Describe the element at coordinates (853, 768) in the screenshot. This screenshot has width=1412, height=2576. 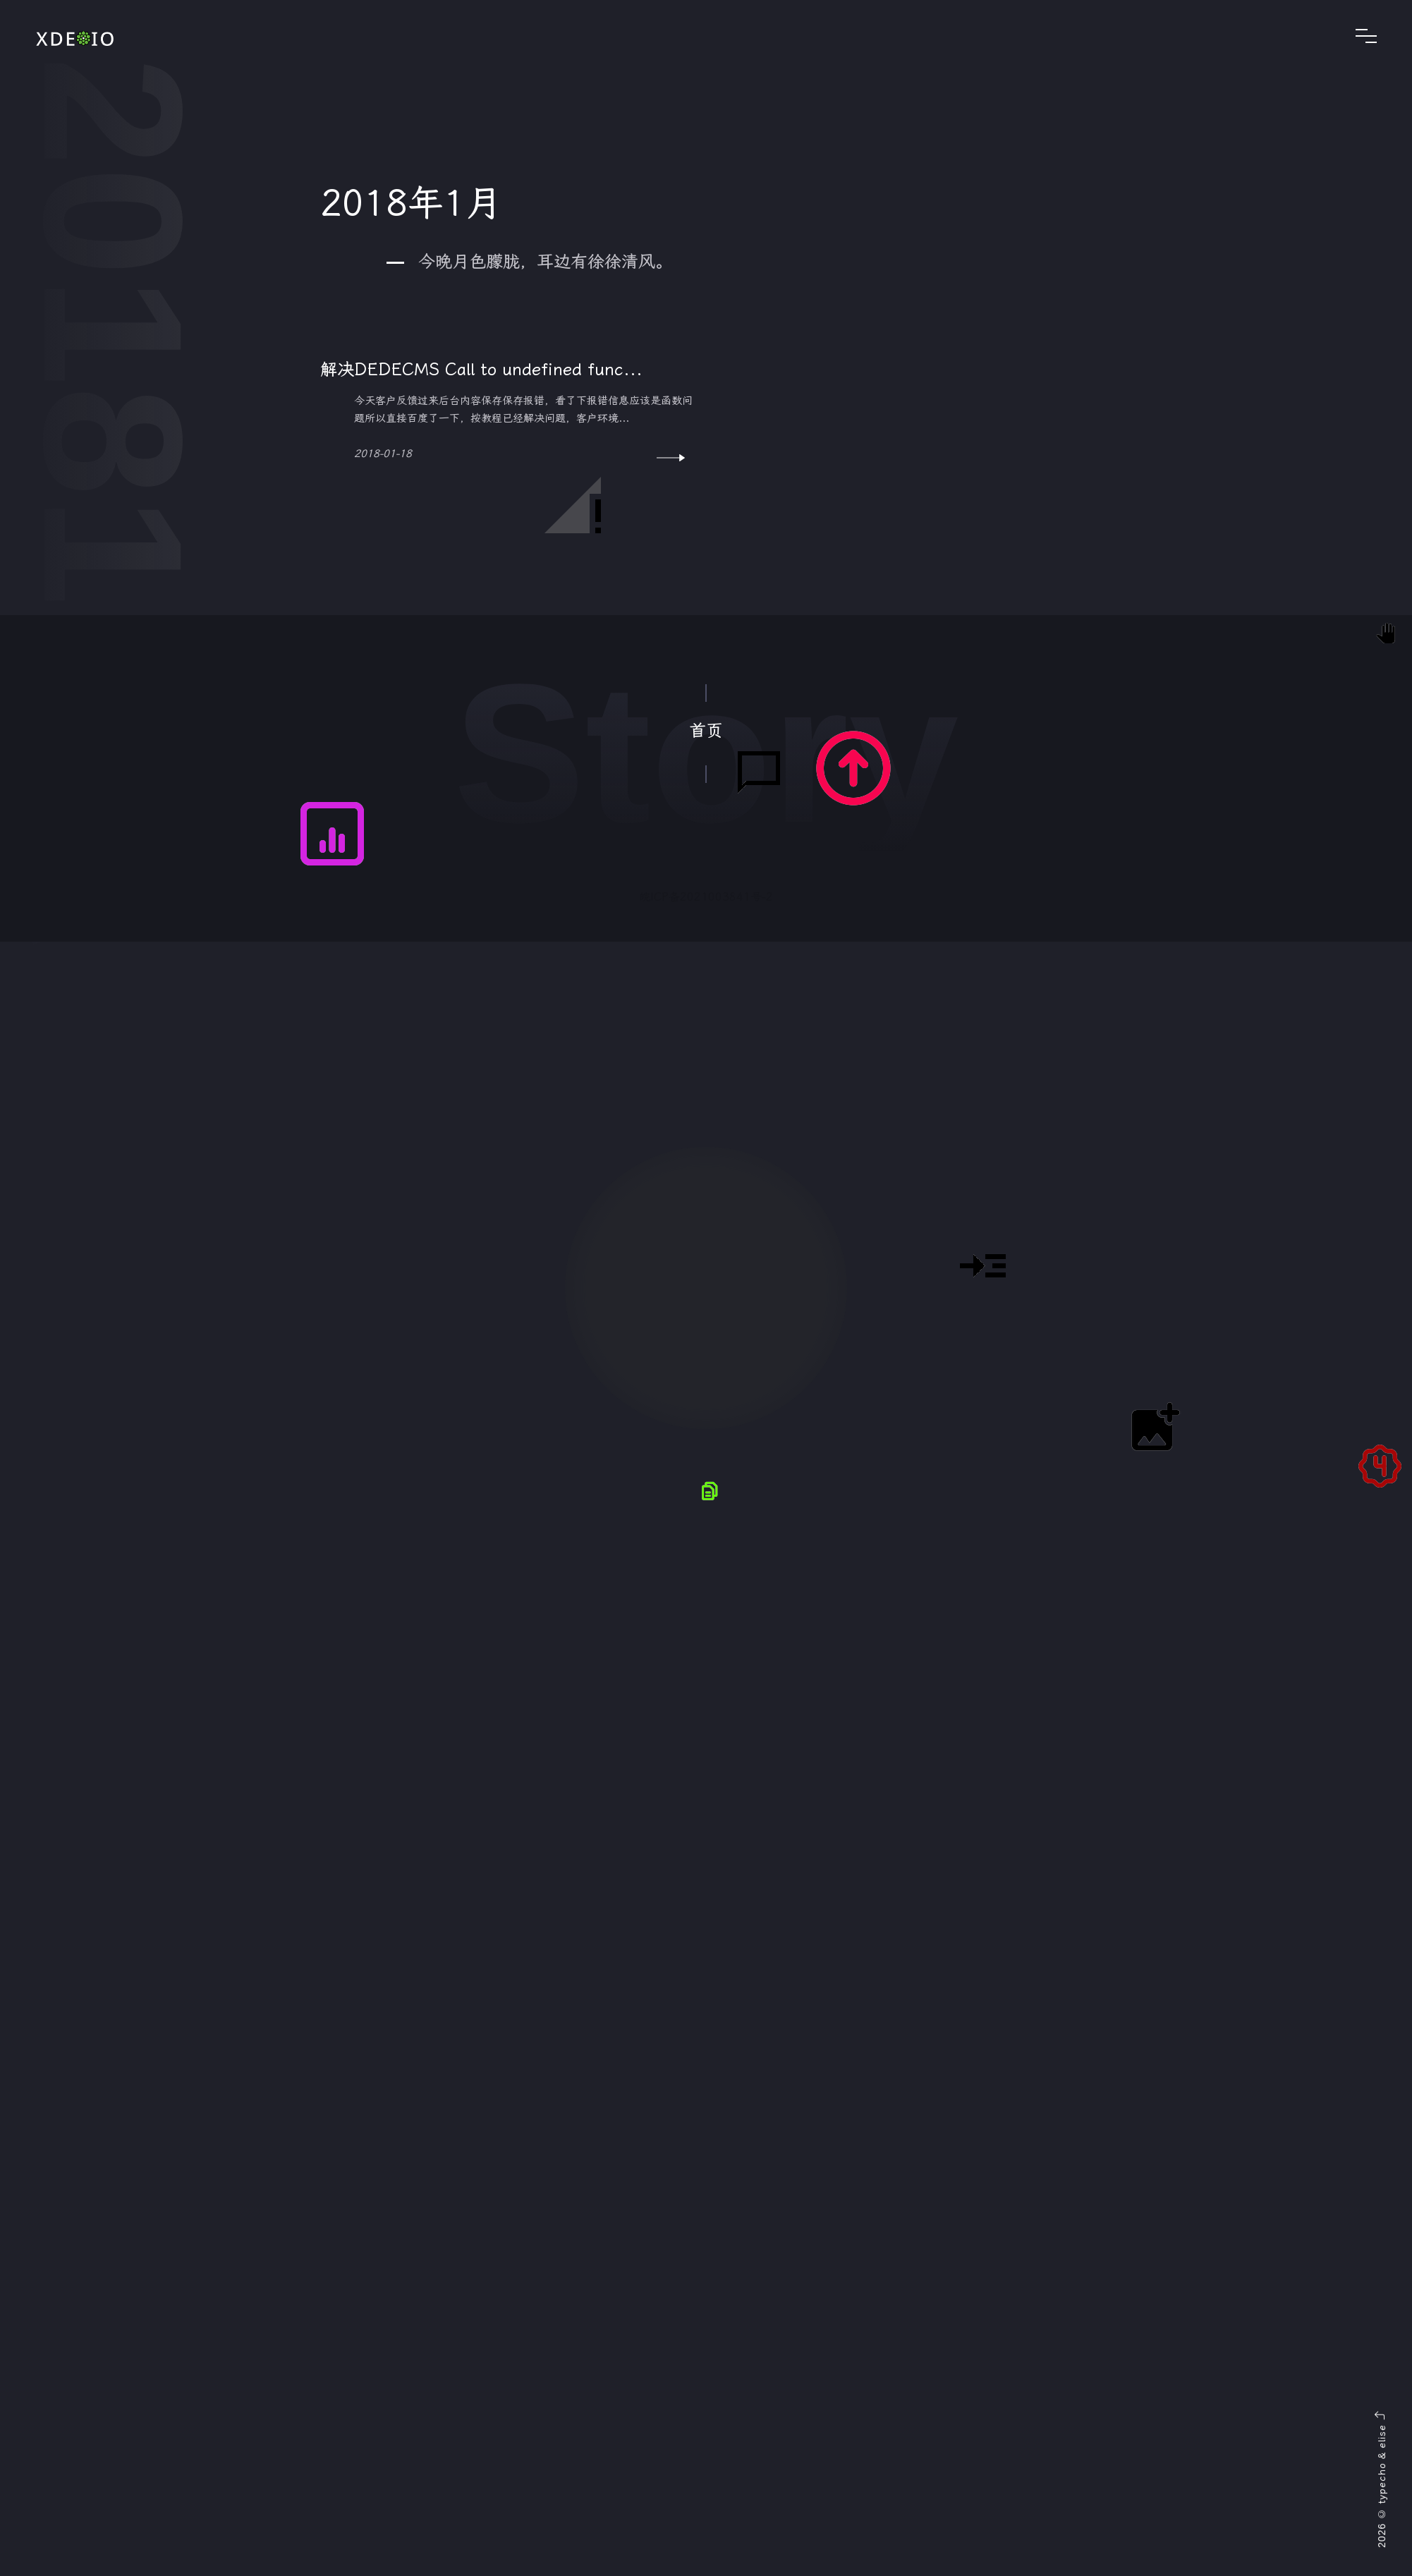
I see `scroll to top of page` at that location.